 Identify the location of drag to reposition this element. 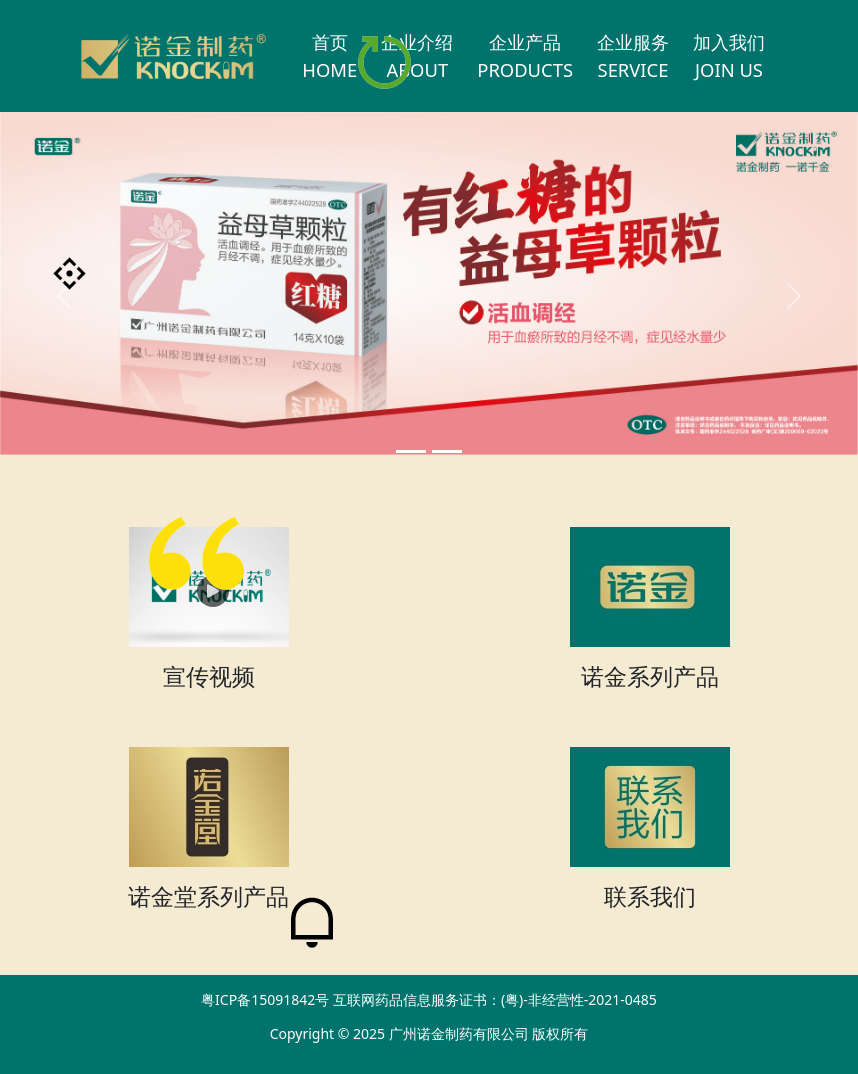
(69, 273).